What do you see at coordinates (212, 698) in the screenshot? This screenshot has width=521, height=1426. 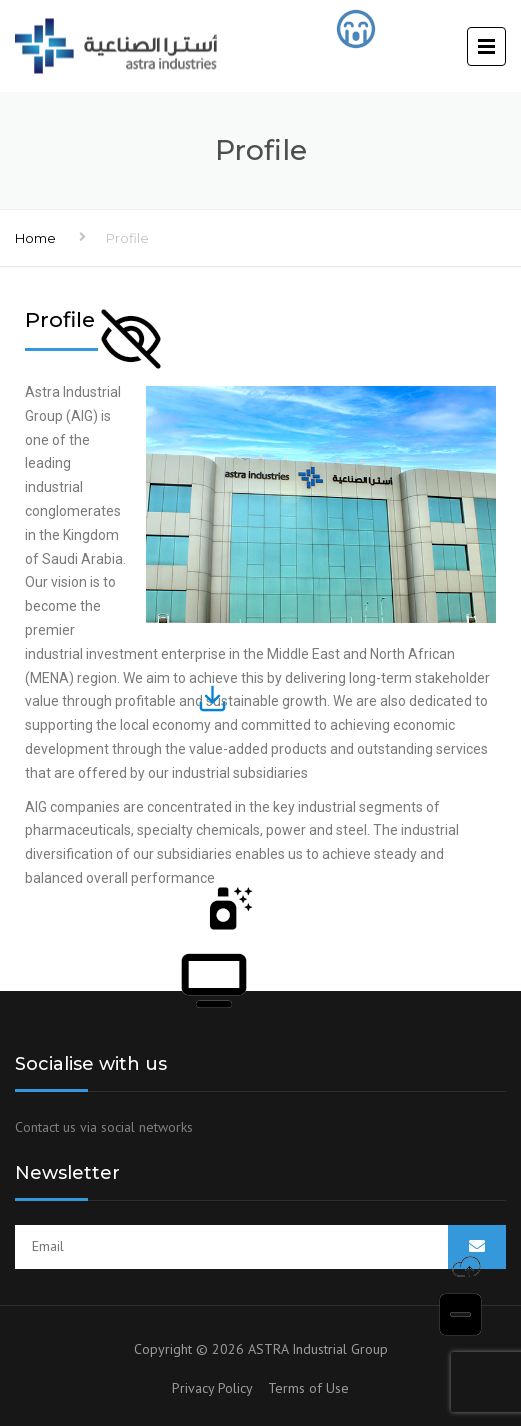 I see `download a file or document` at bounding box center [212, 698].